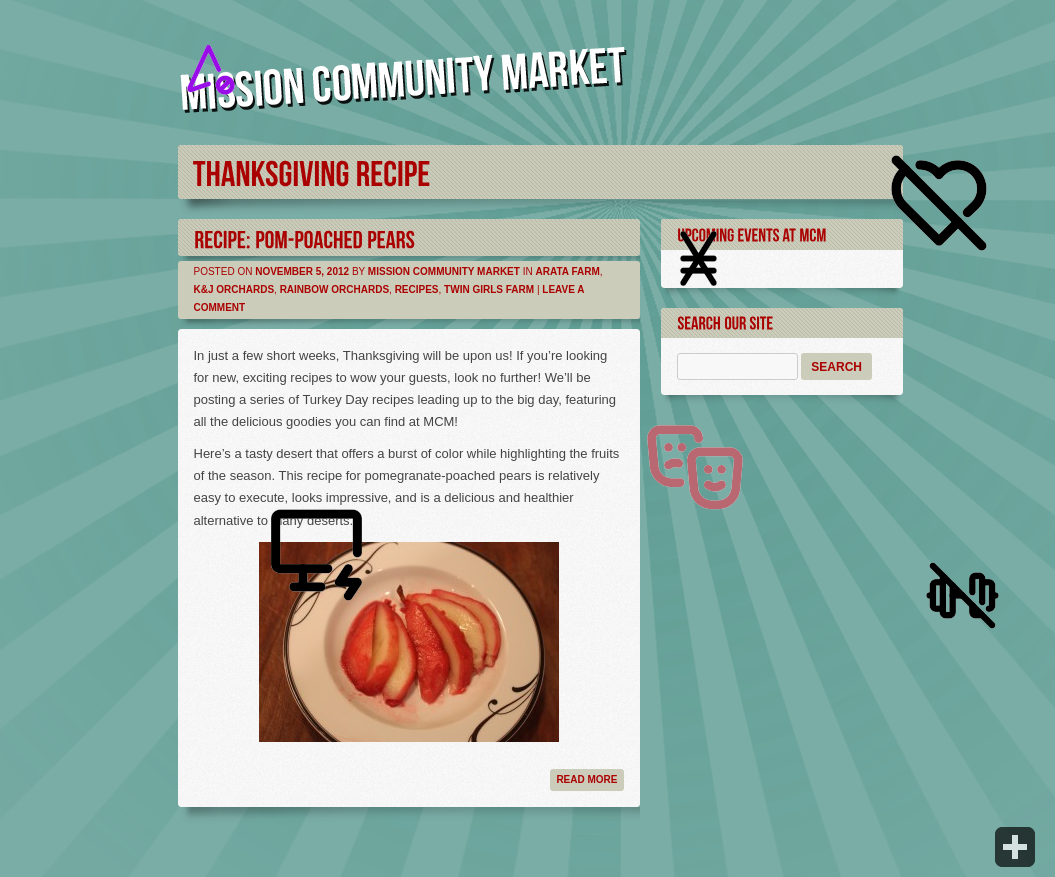 This screenshot has width=1055, height=877. I want to click on disable workout tracking, so click(962, 595).